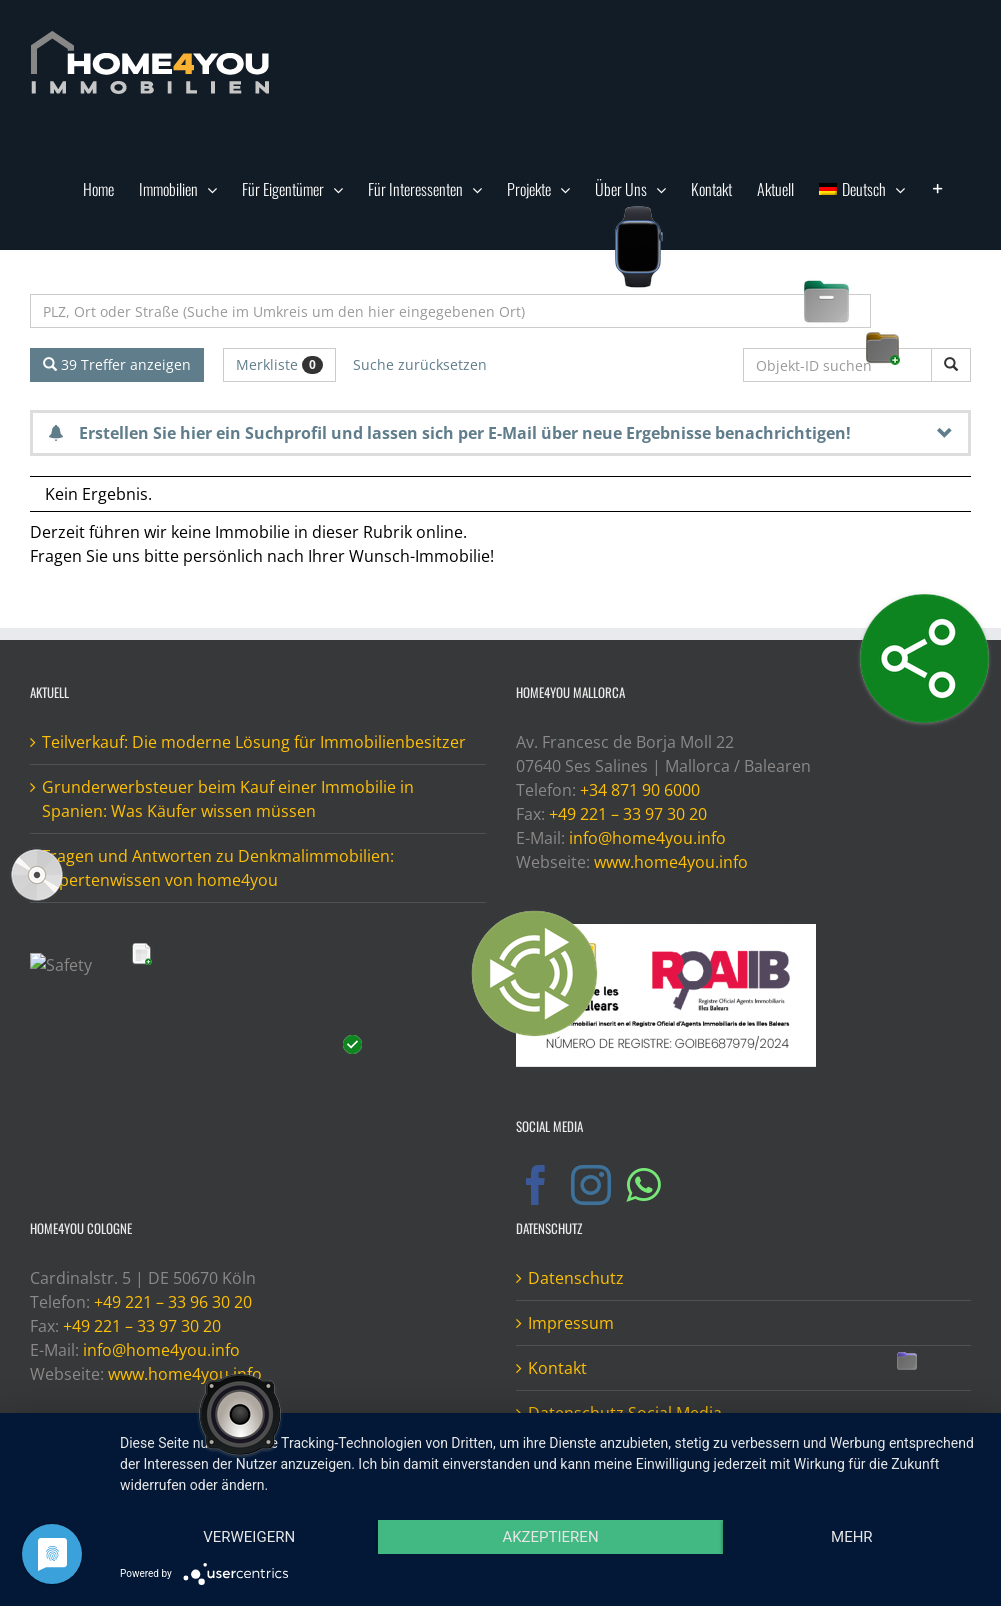 The width and height of the screenshot is (1001, 1606). Describe the element at coordinates (240, 1414) in the screenshot. I see `adjust speaker or audio output volume` at that location.